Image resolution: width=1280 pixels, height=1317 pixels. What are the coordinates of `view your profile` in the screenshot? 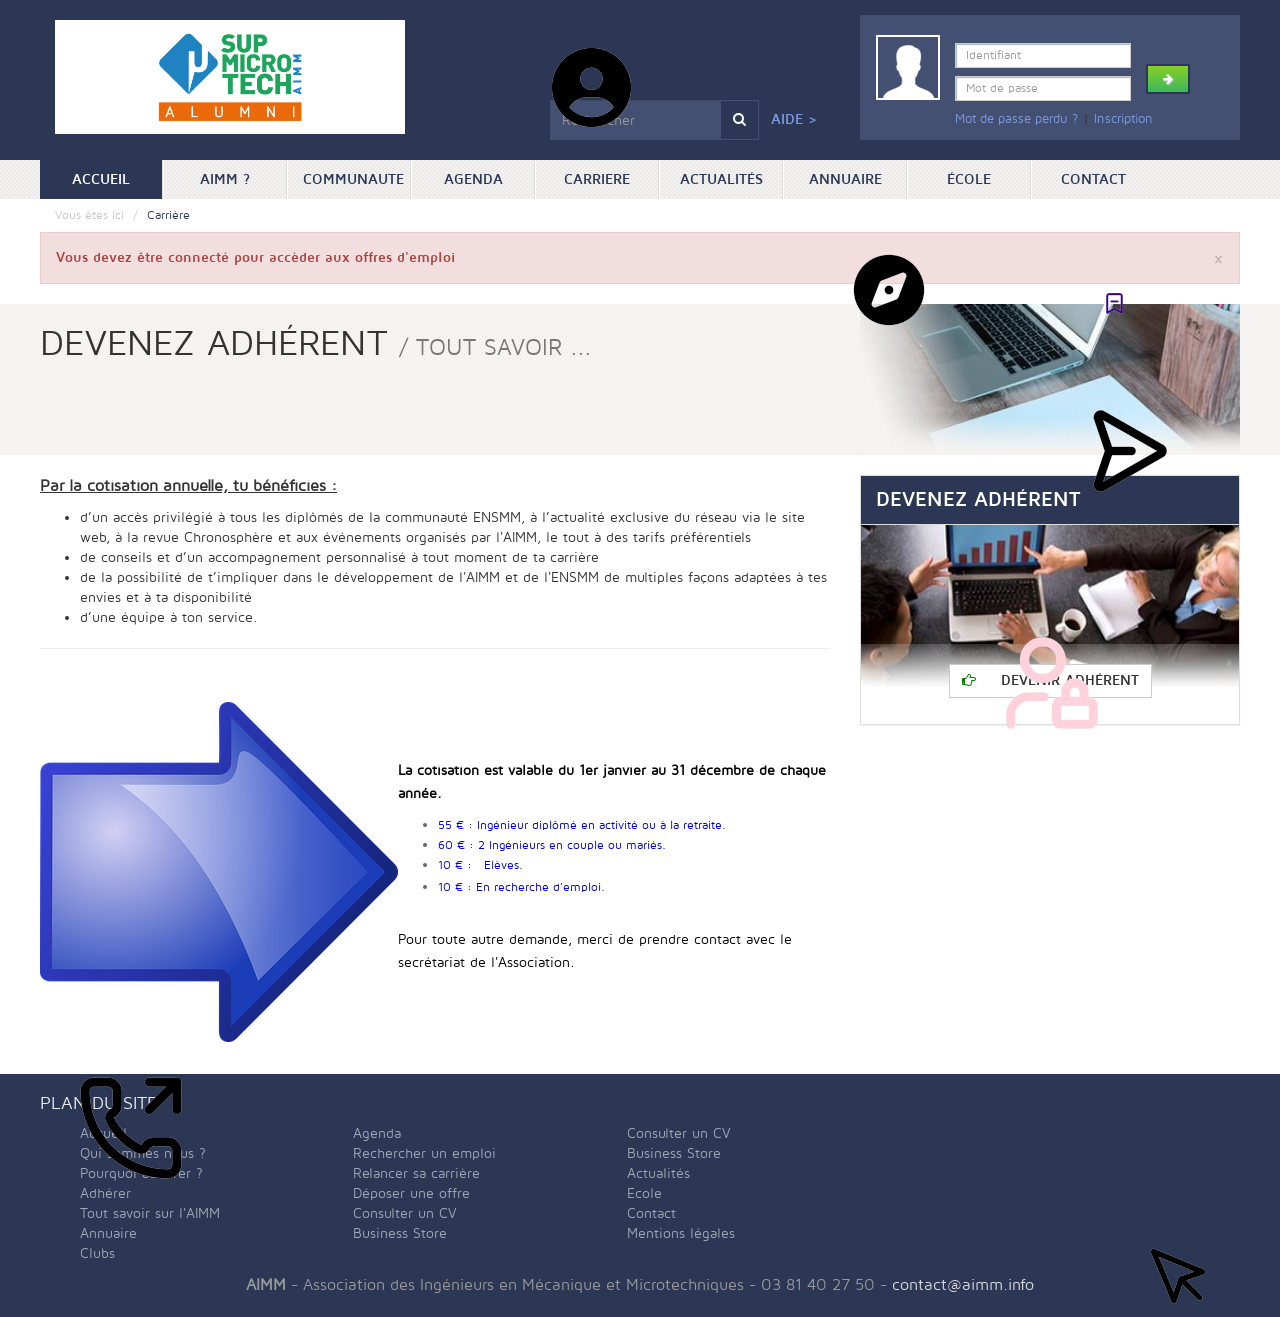 It's located at (591, 87).